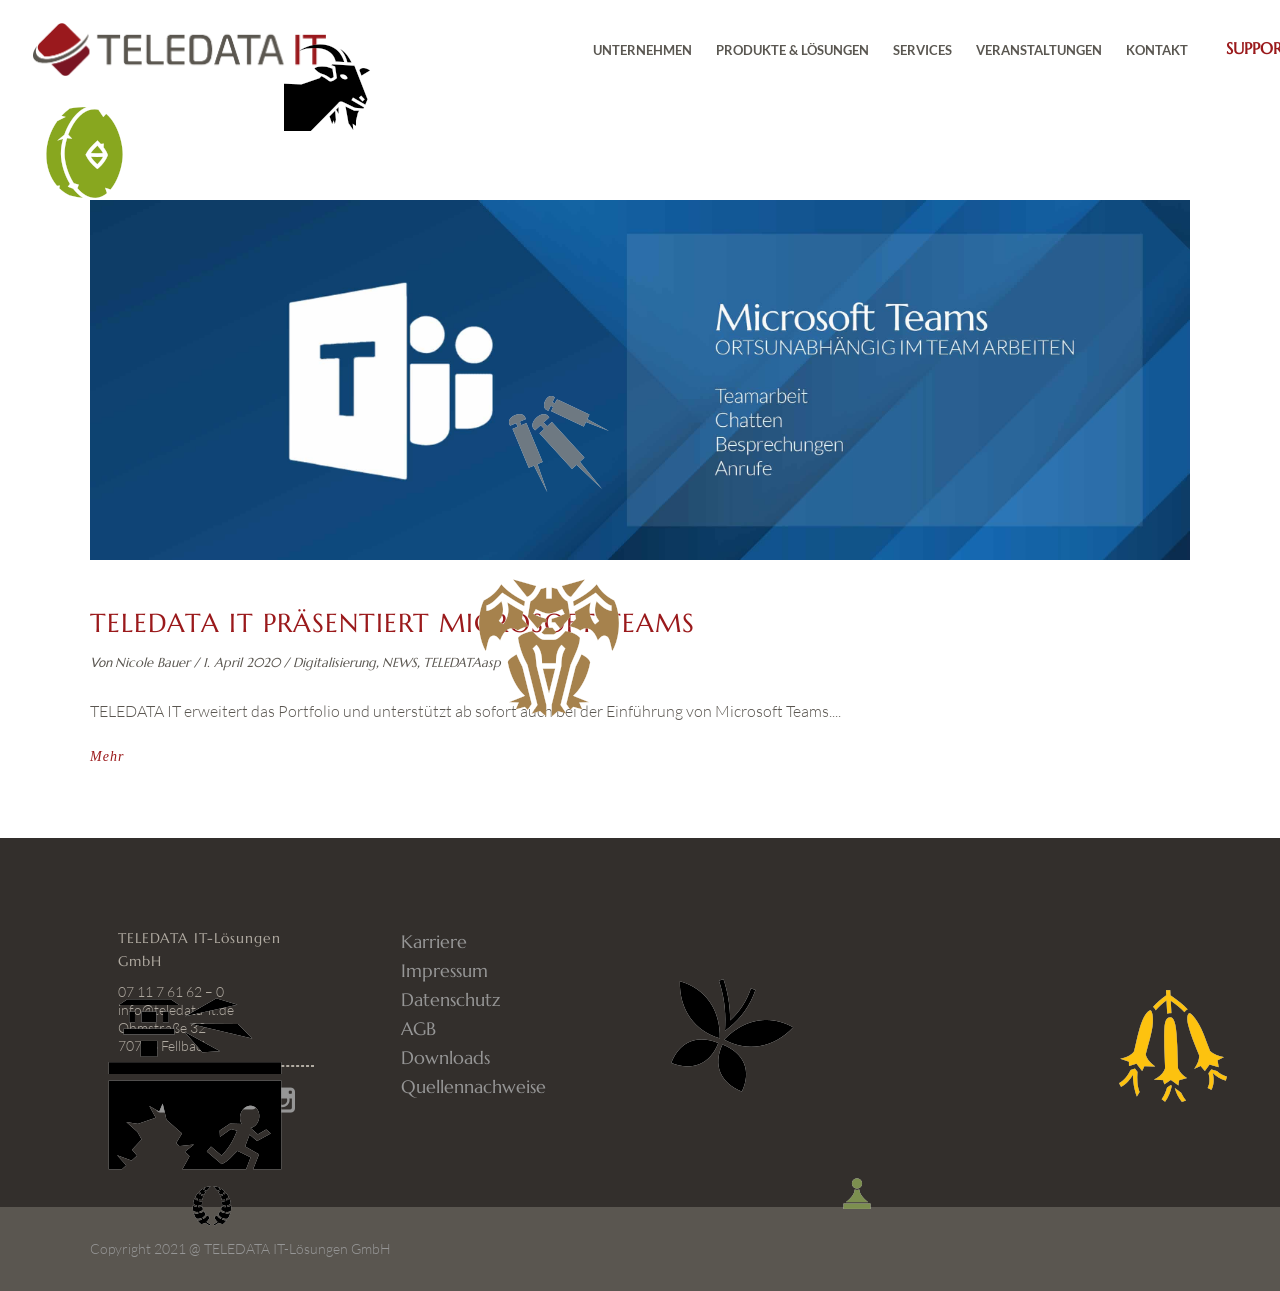  What do you see at coordinates (857, 1189) in the screenshot?
I see `play chess or start a chess game` at bounding box center [857, 1189].